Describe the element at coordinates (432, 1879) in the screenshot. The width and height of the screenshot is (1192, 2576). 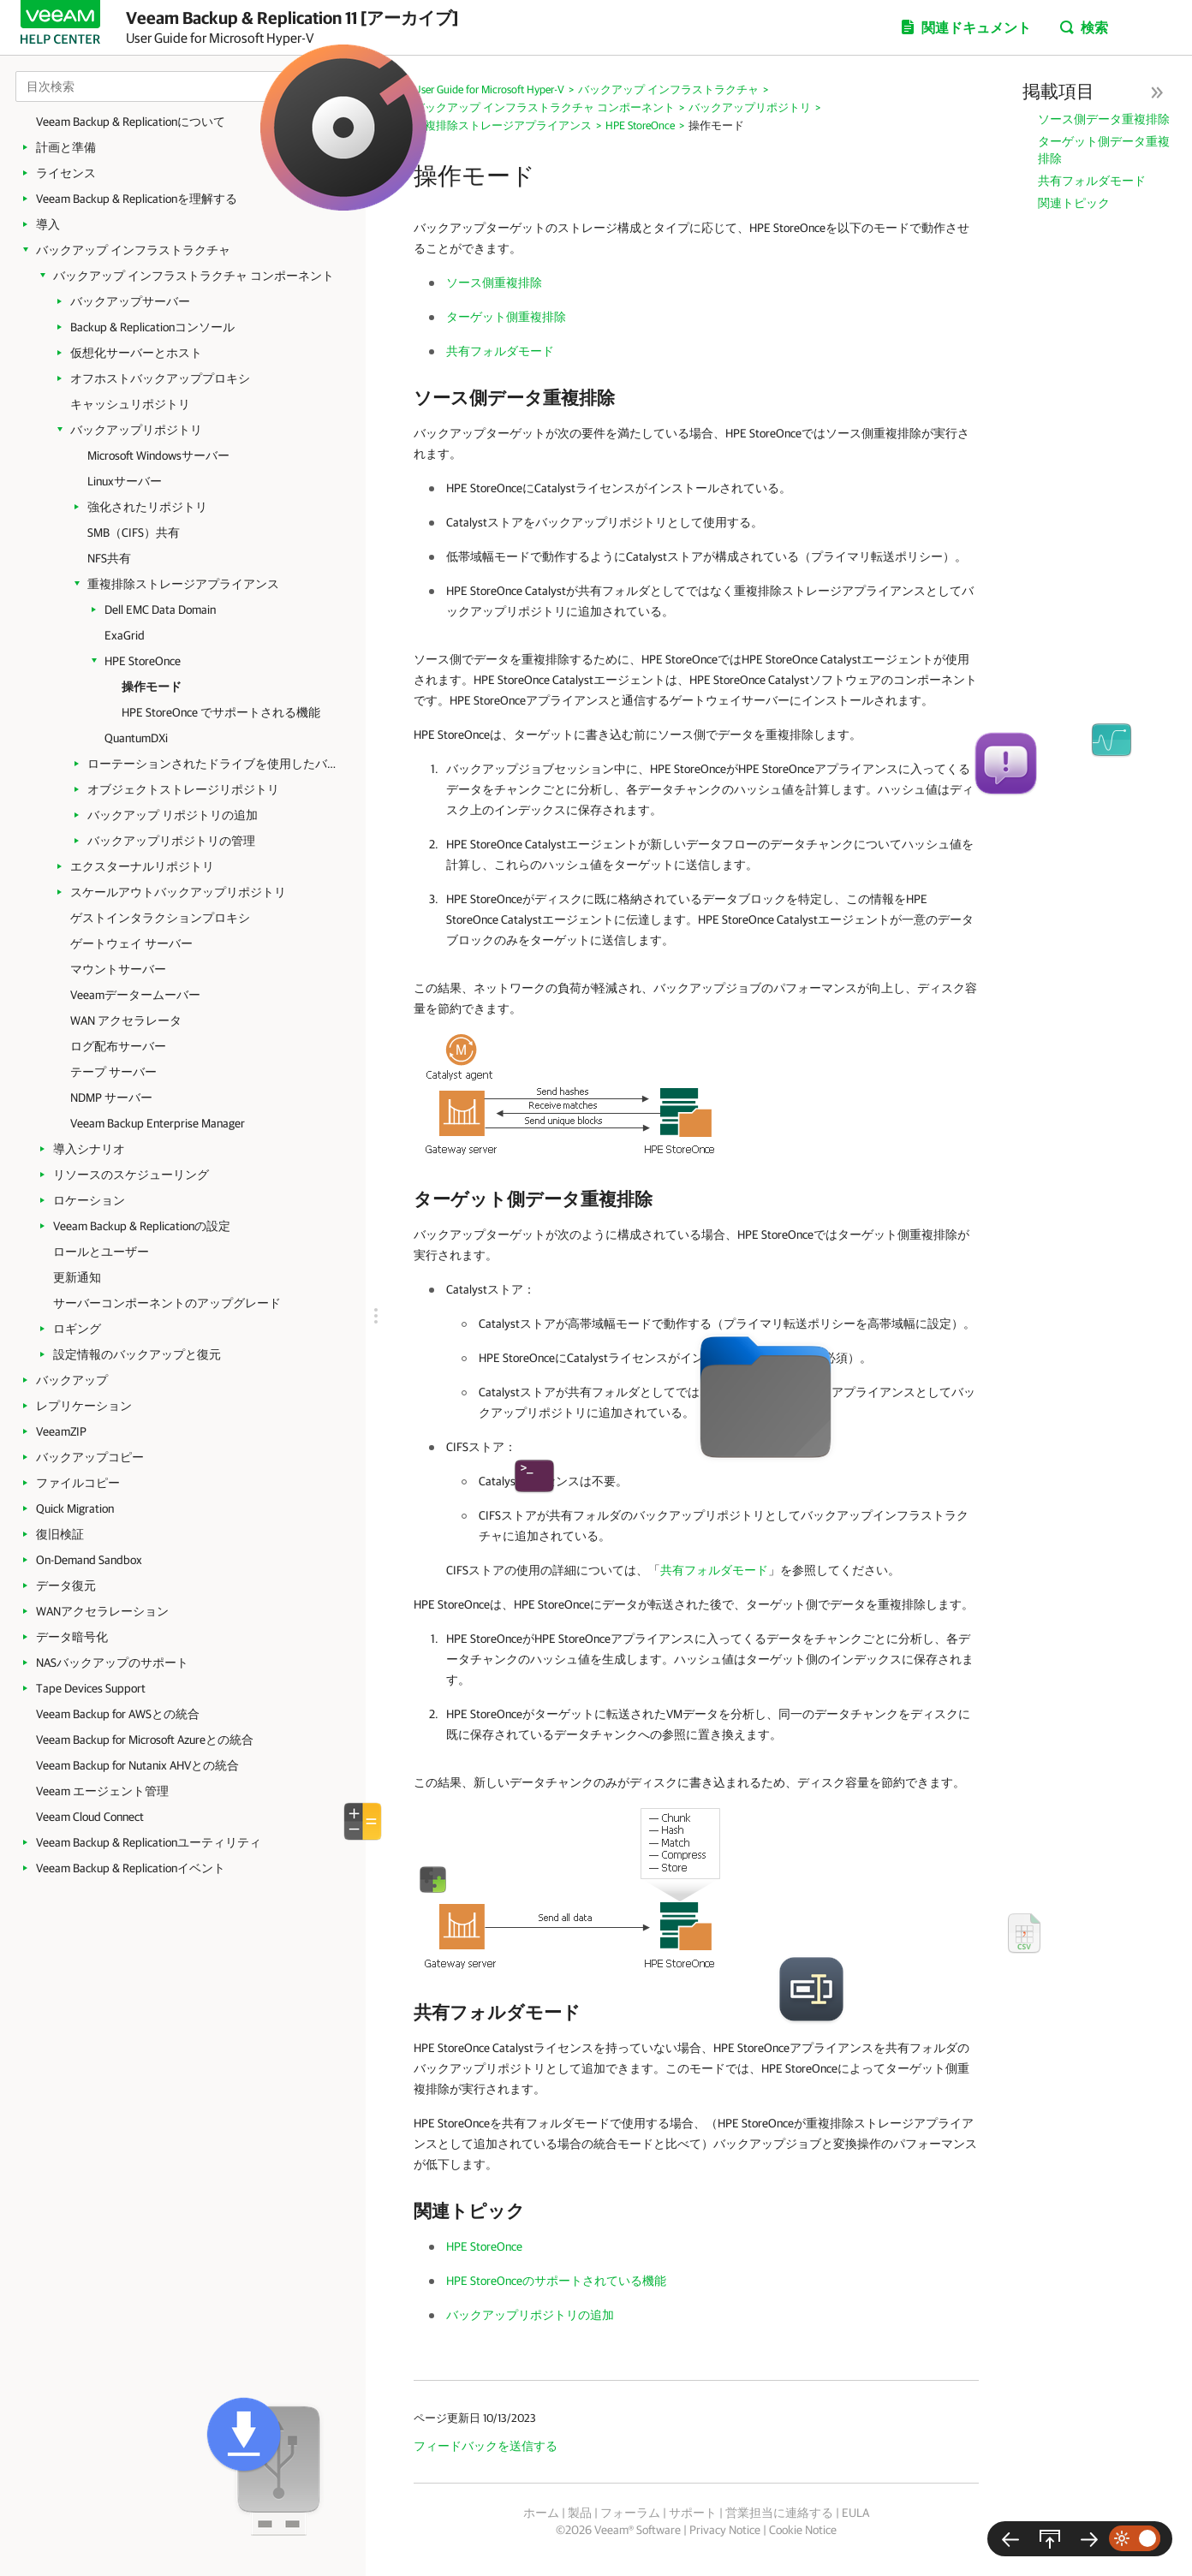
I see `open extension manager app` at that location.